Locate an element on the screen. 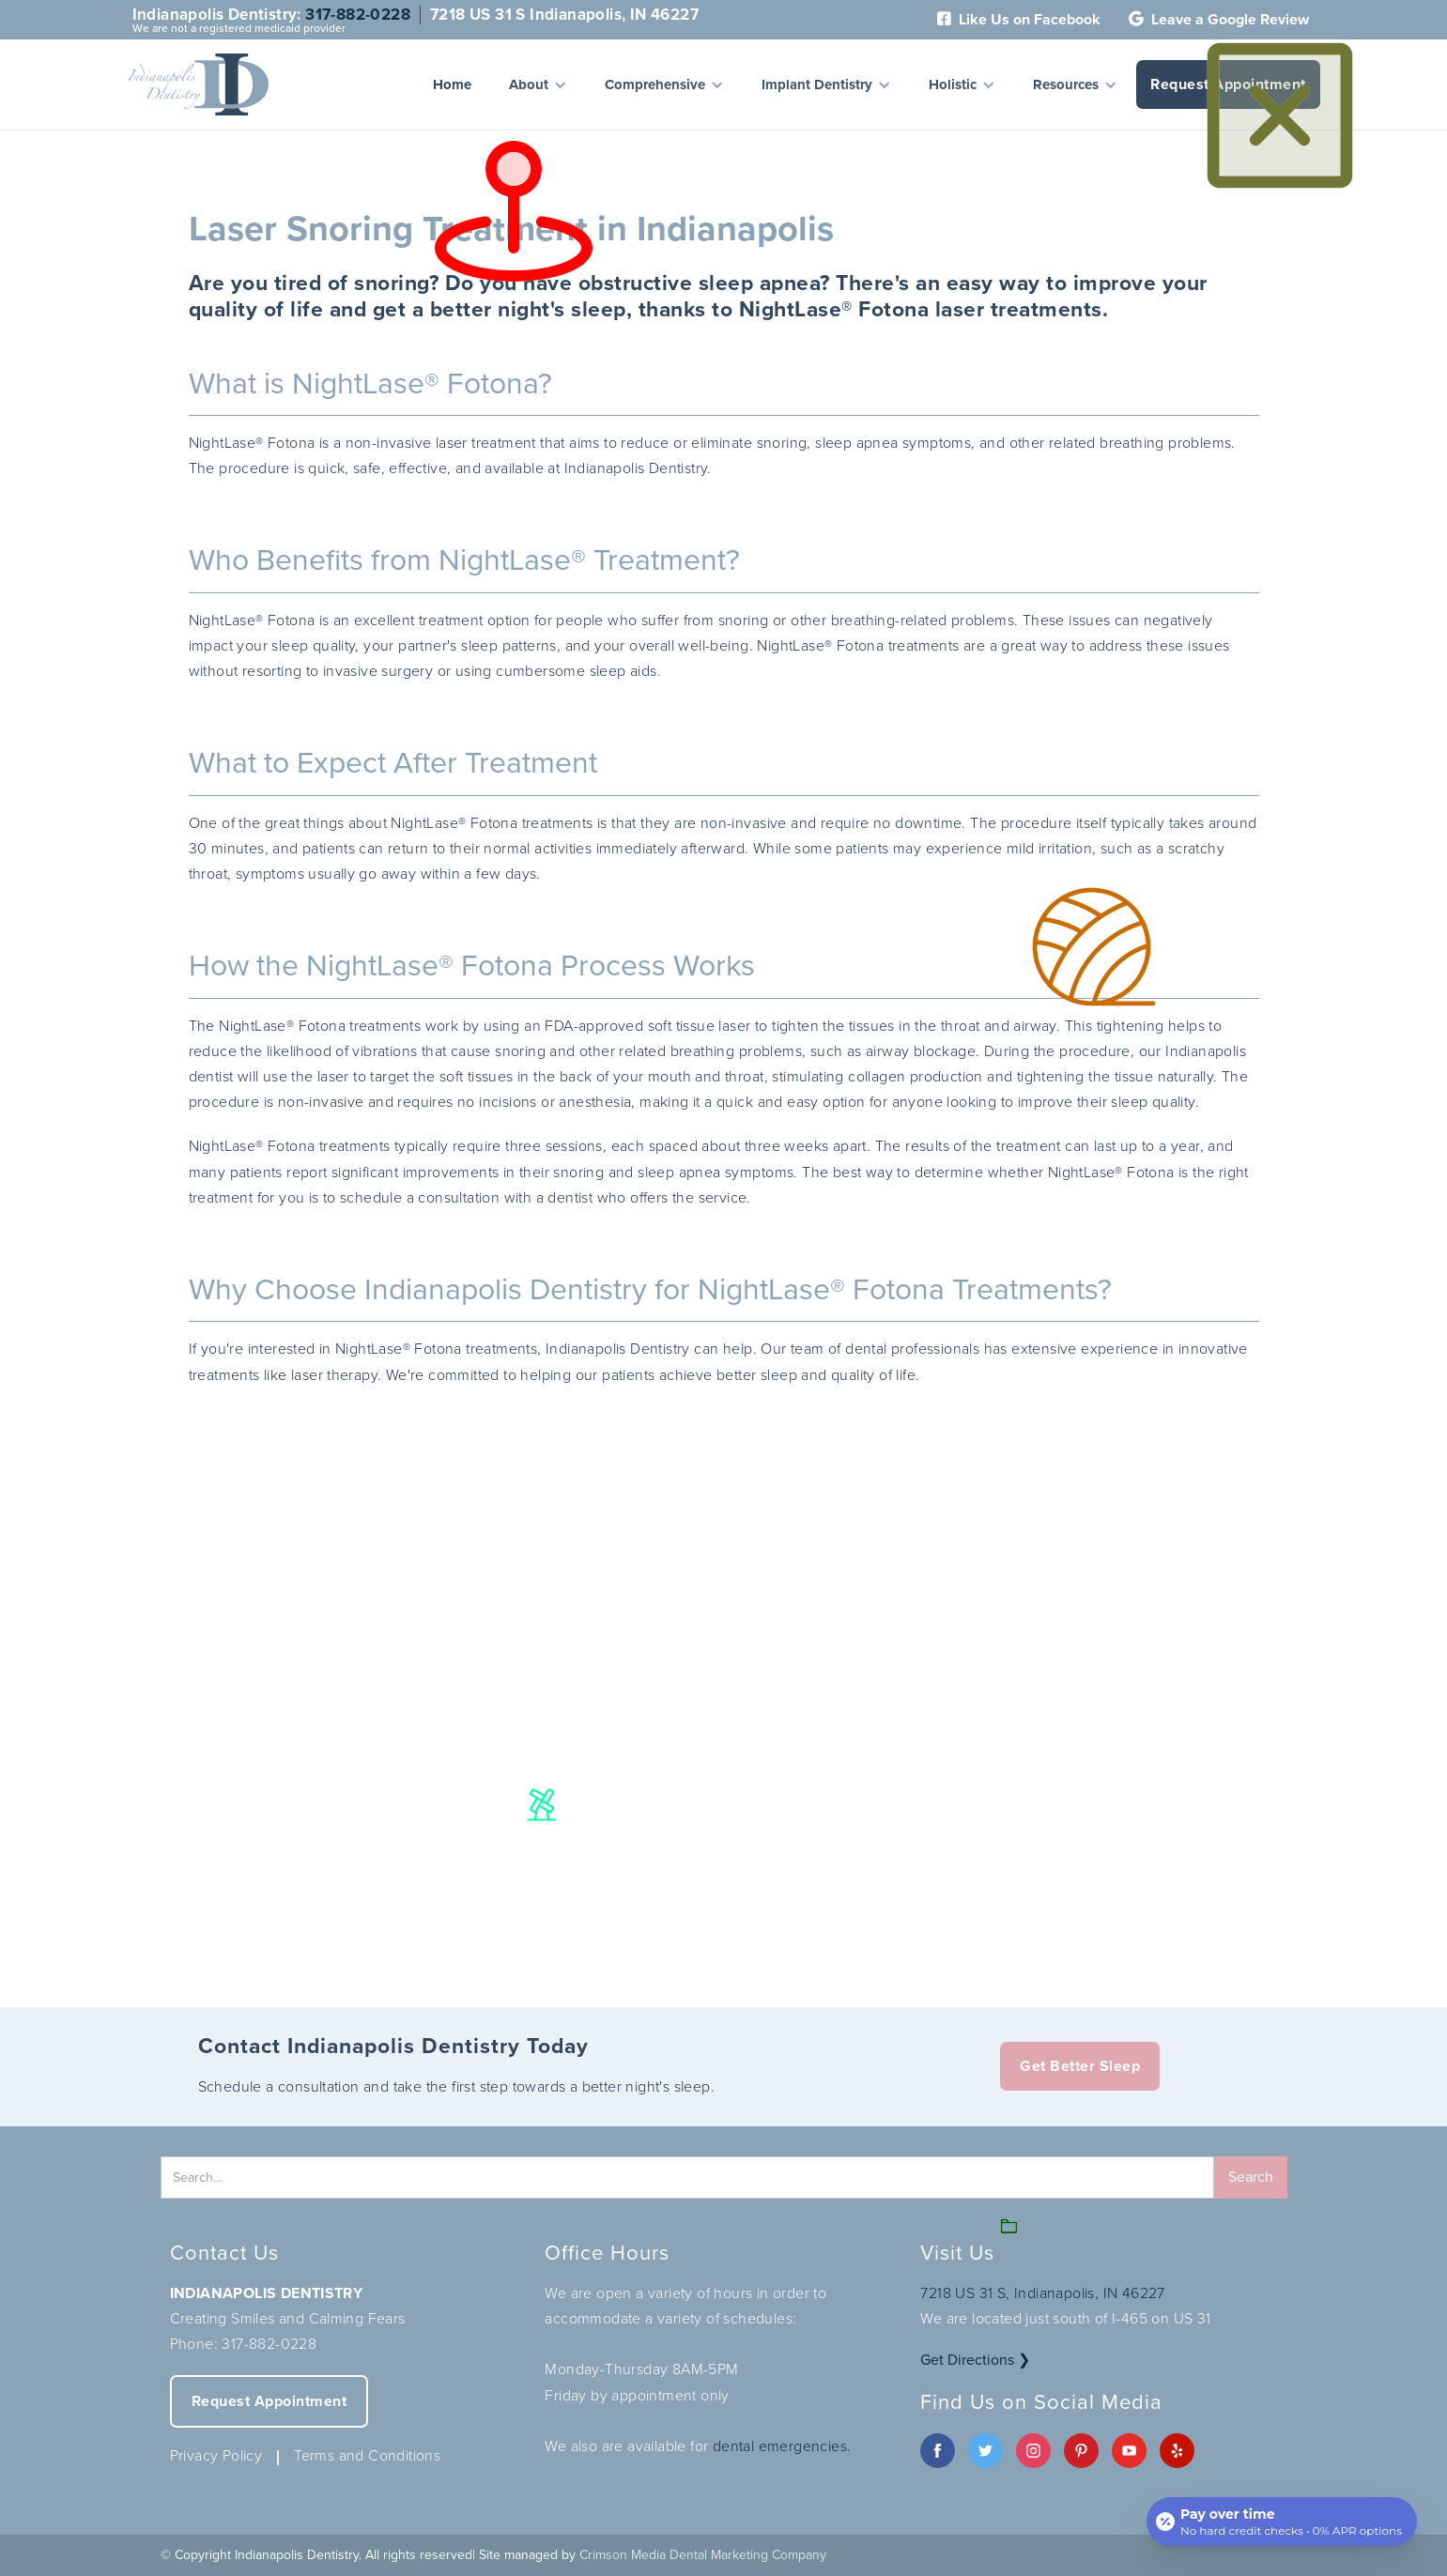 This screenshot has width=1447, height=2576. indicates wind or renewable energy settings is located at coordinates (542, 1805).